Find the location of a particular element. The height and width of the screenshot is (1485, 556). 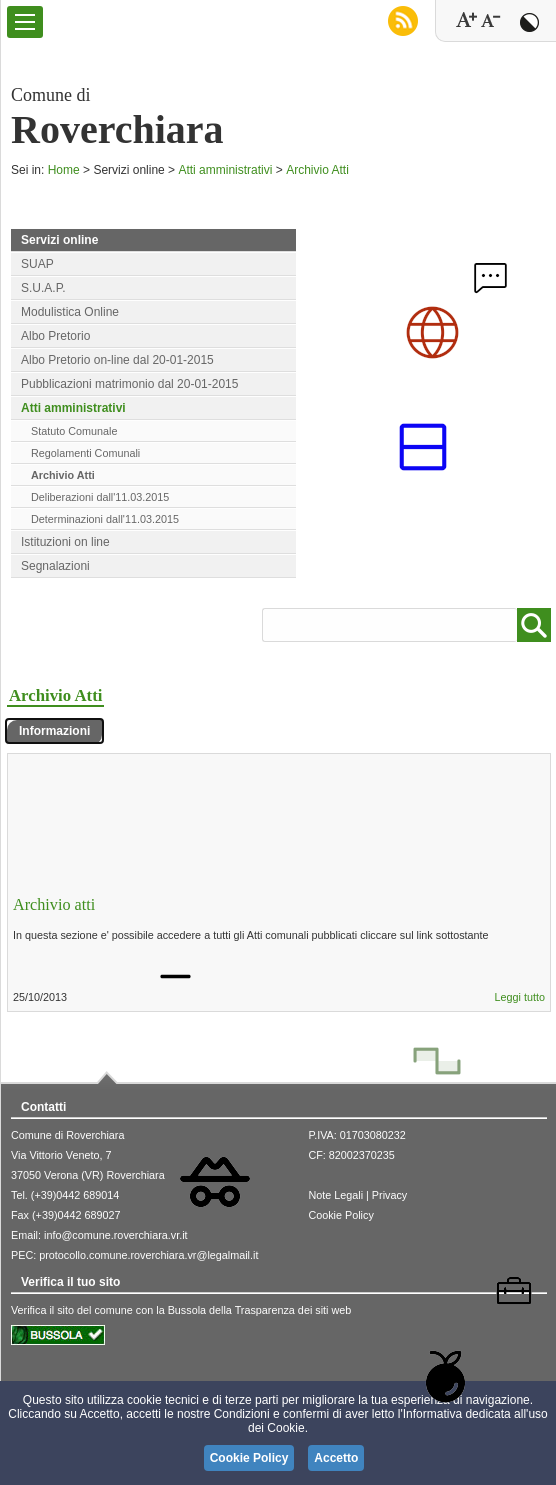

split view horizontally is located at coordinates (423, 447).